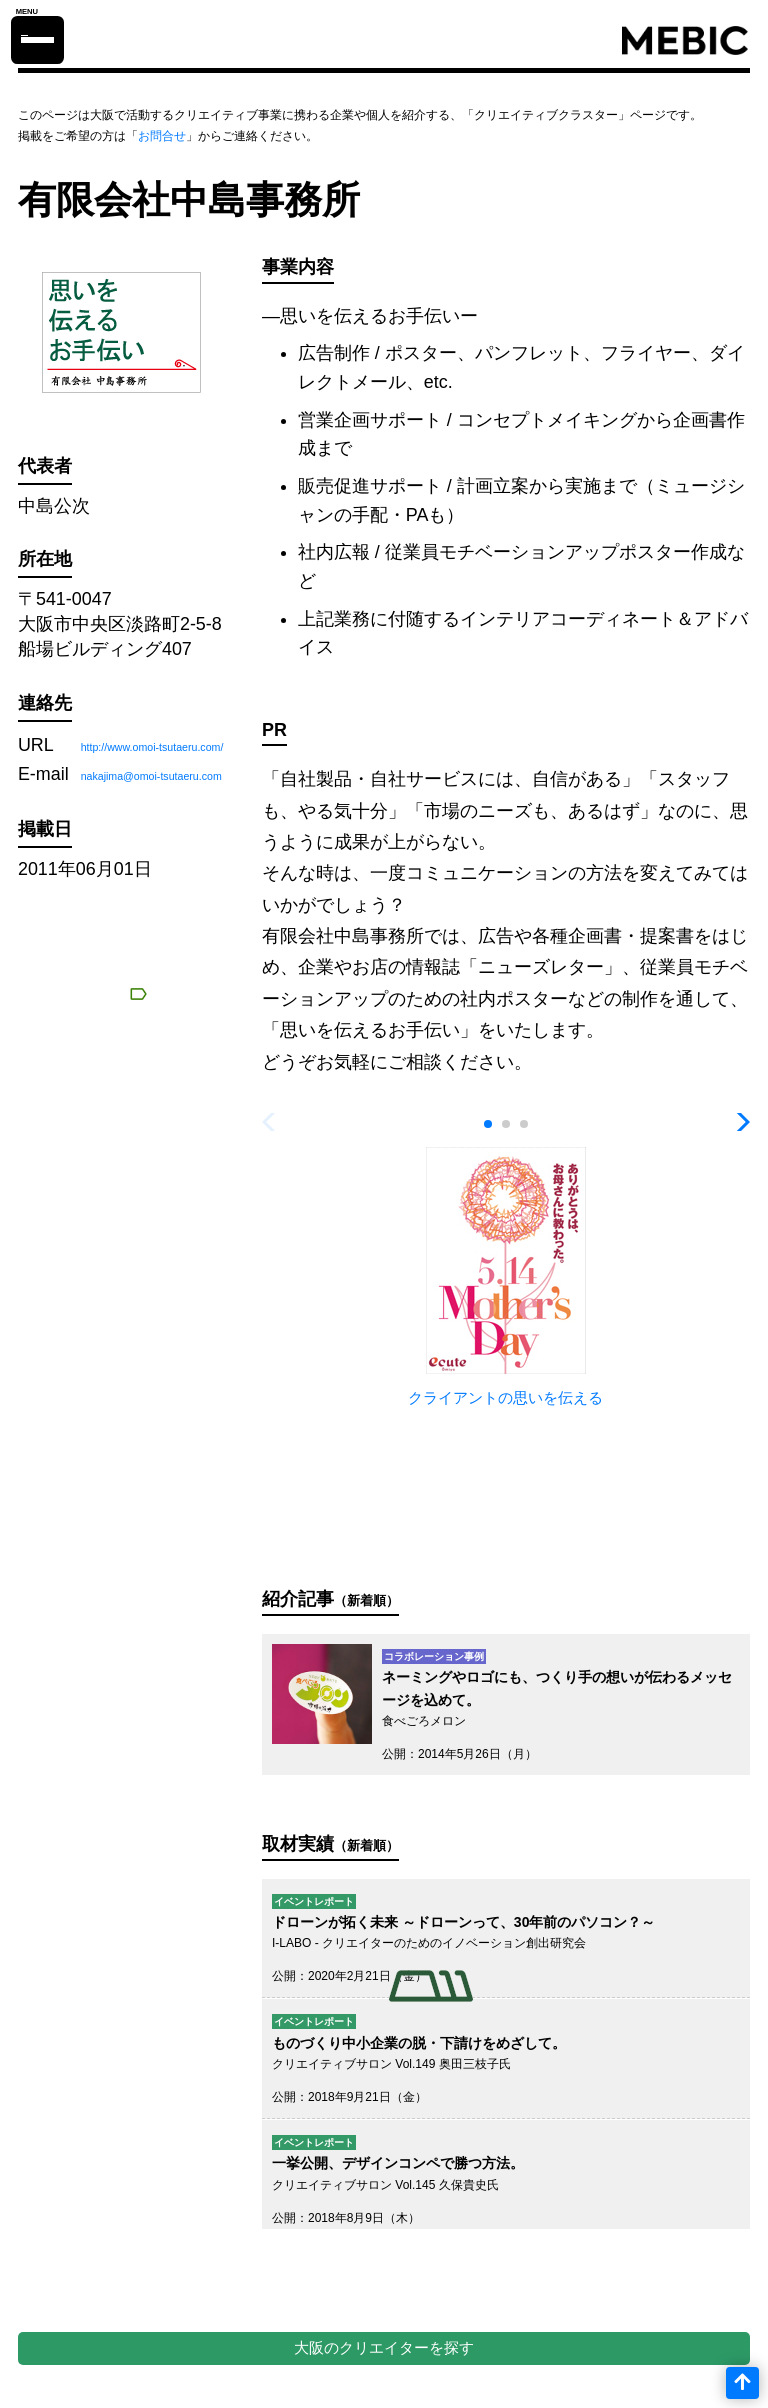 The height and width of the screenshot is (2408, 768). What do you see at coordinates (431, 1986) in the screenshot?
I see `switch between open browser tabs` at bounding box center [431, 1986].